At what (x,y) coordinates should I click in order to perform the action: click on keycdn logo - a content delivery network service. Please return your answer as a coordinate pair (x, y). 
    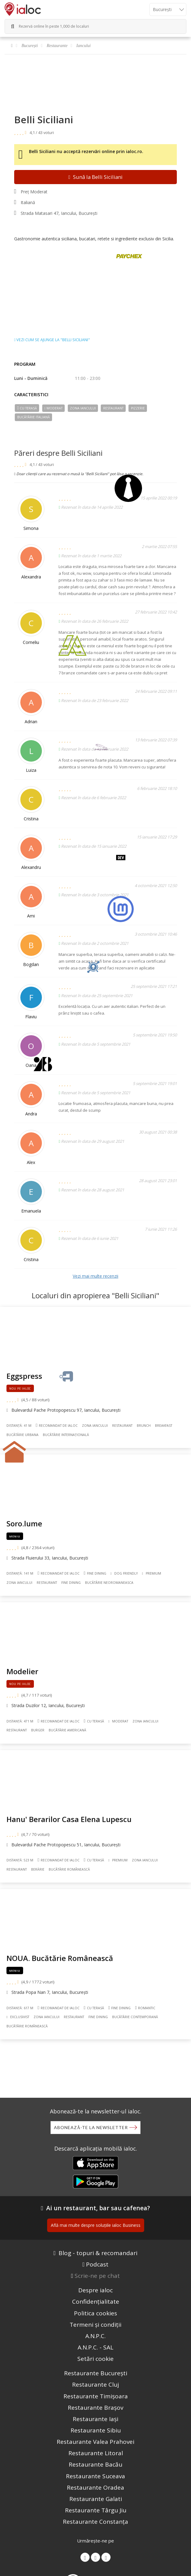
    Looking at the image, I should click on (93, 967).